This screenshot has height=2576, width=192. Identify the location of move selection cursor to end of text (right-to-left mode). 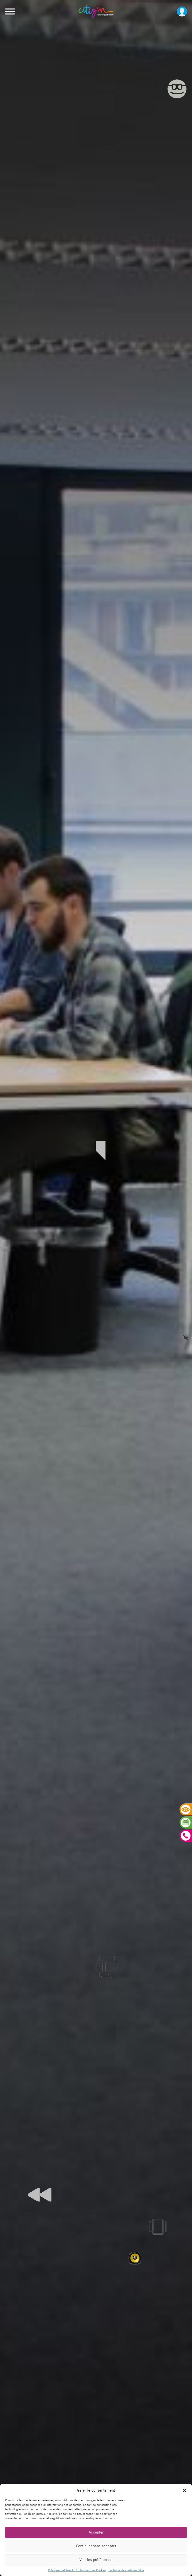
(100, 1151).